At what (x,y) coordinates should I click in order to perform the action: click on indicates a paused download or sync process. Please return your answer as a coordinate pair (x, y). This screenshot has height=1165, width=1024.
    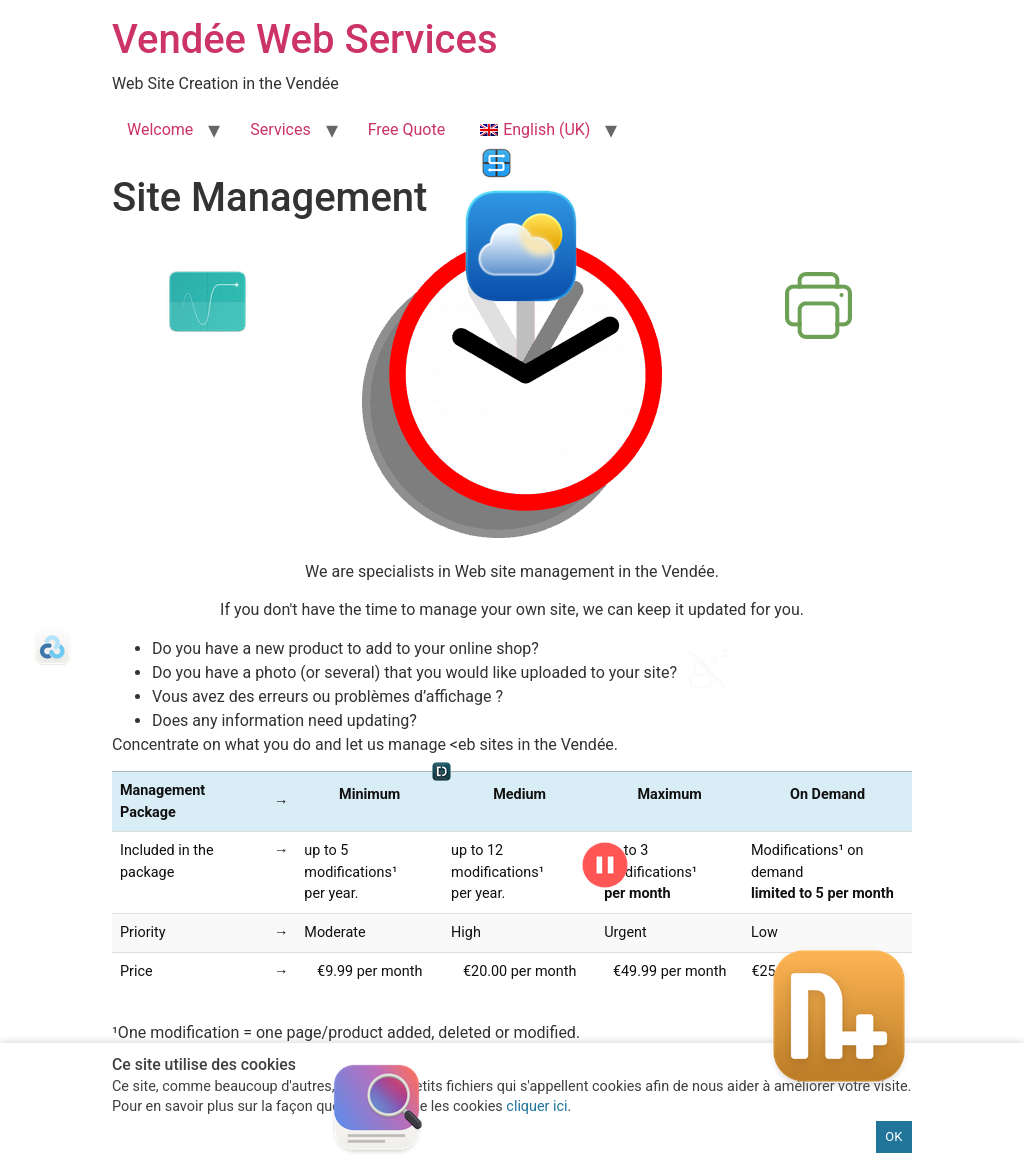
    Looking at the image, I should click on (605, 865).